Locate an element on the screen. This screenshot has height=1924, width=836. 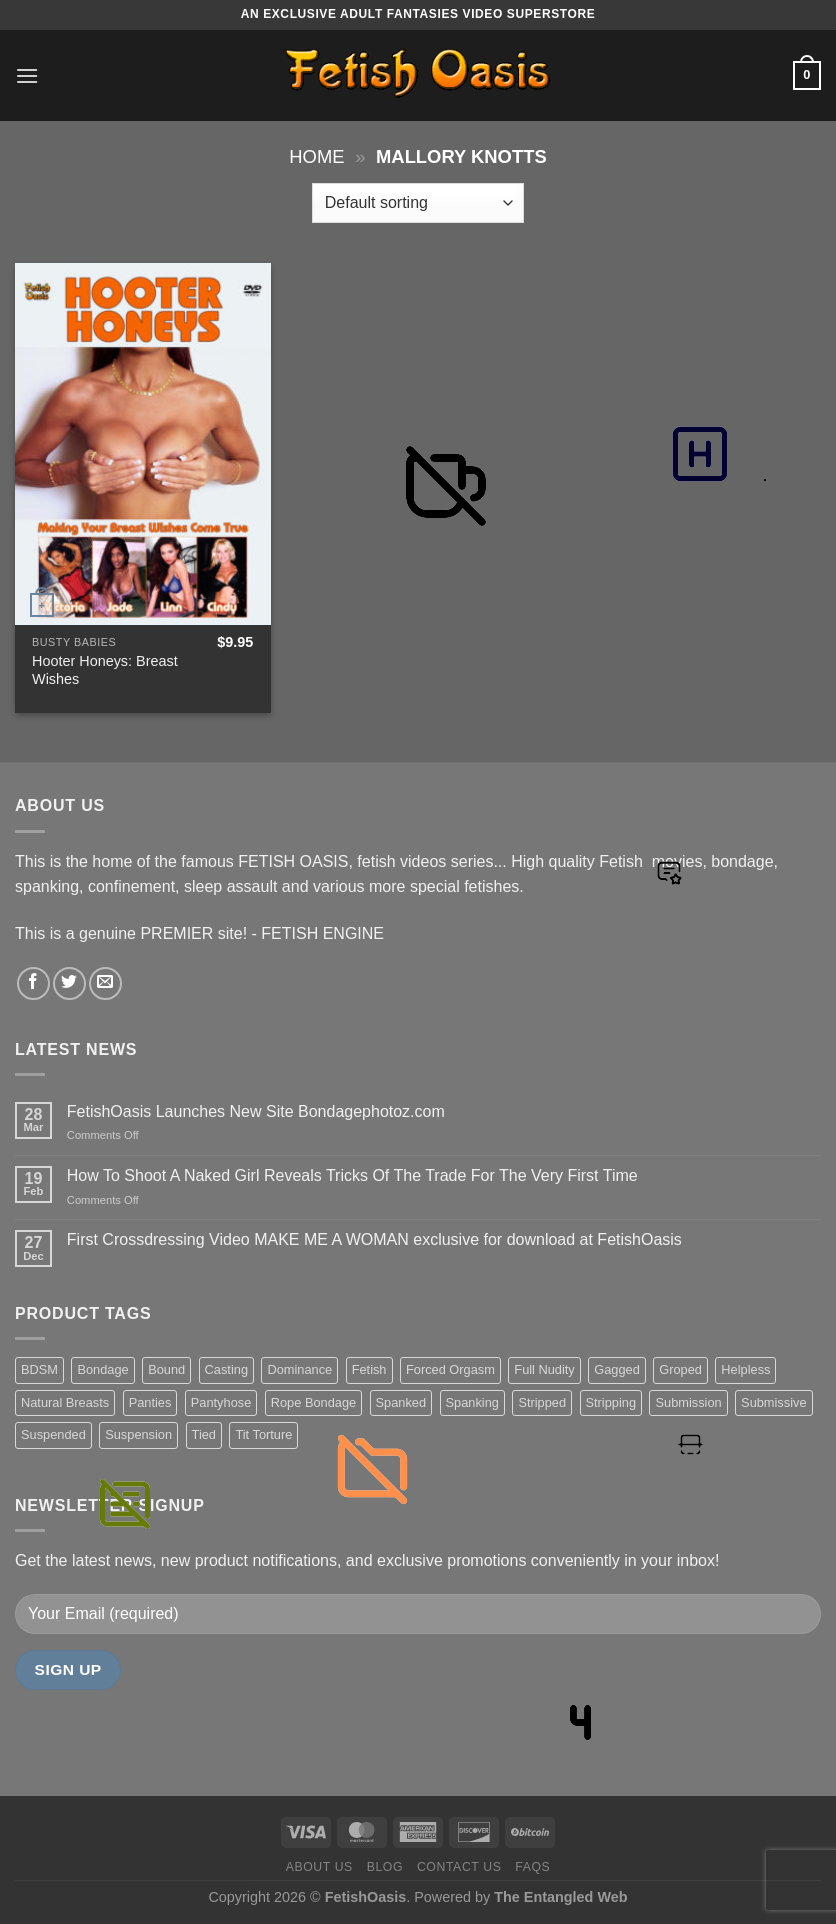
view starred or favorite messages is located at coordinates (669, 872).